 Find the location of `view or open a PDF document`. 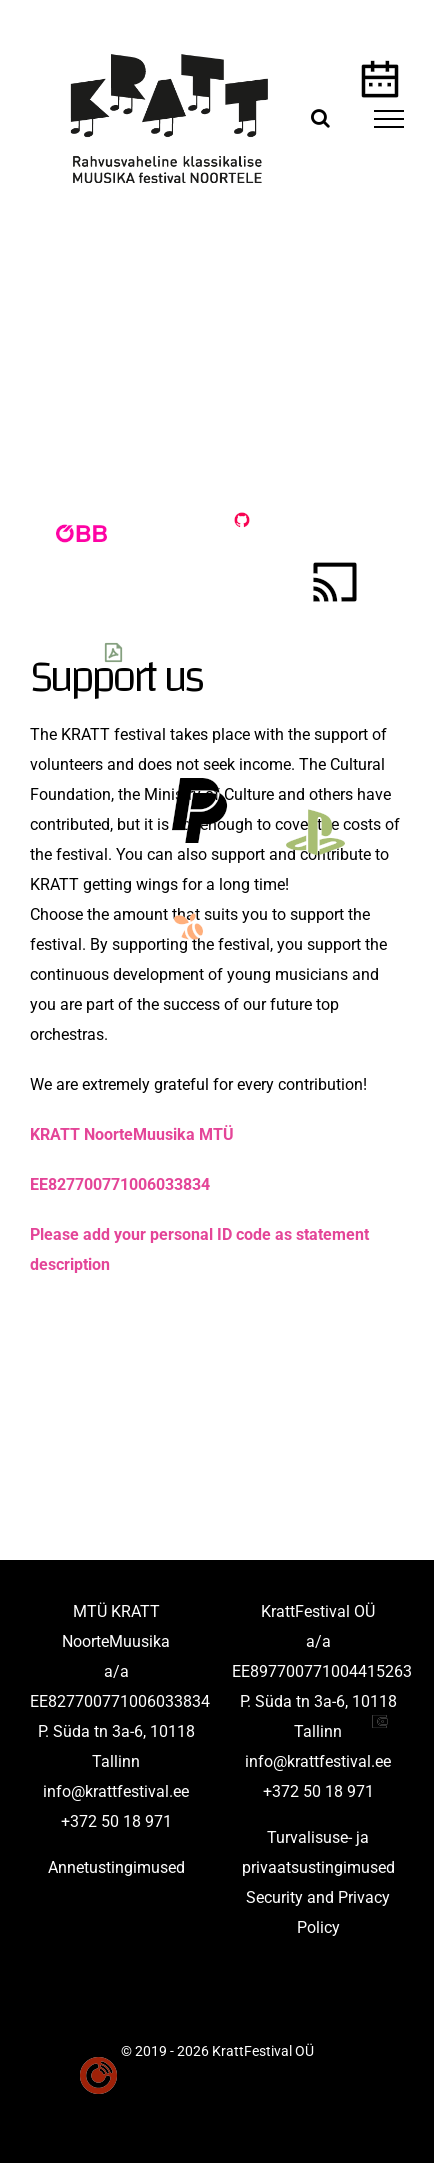

view or open a PDF document is located at coordinates (113, 652).